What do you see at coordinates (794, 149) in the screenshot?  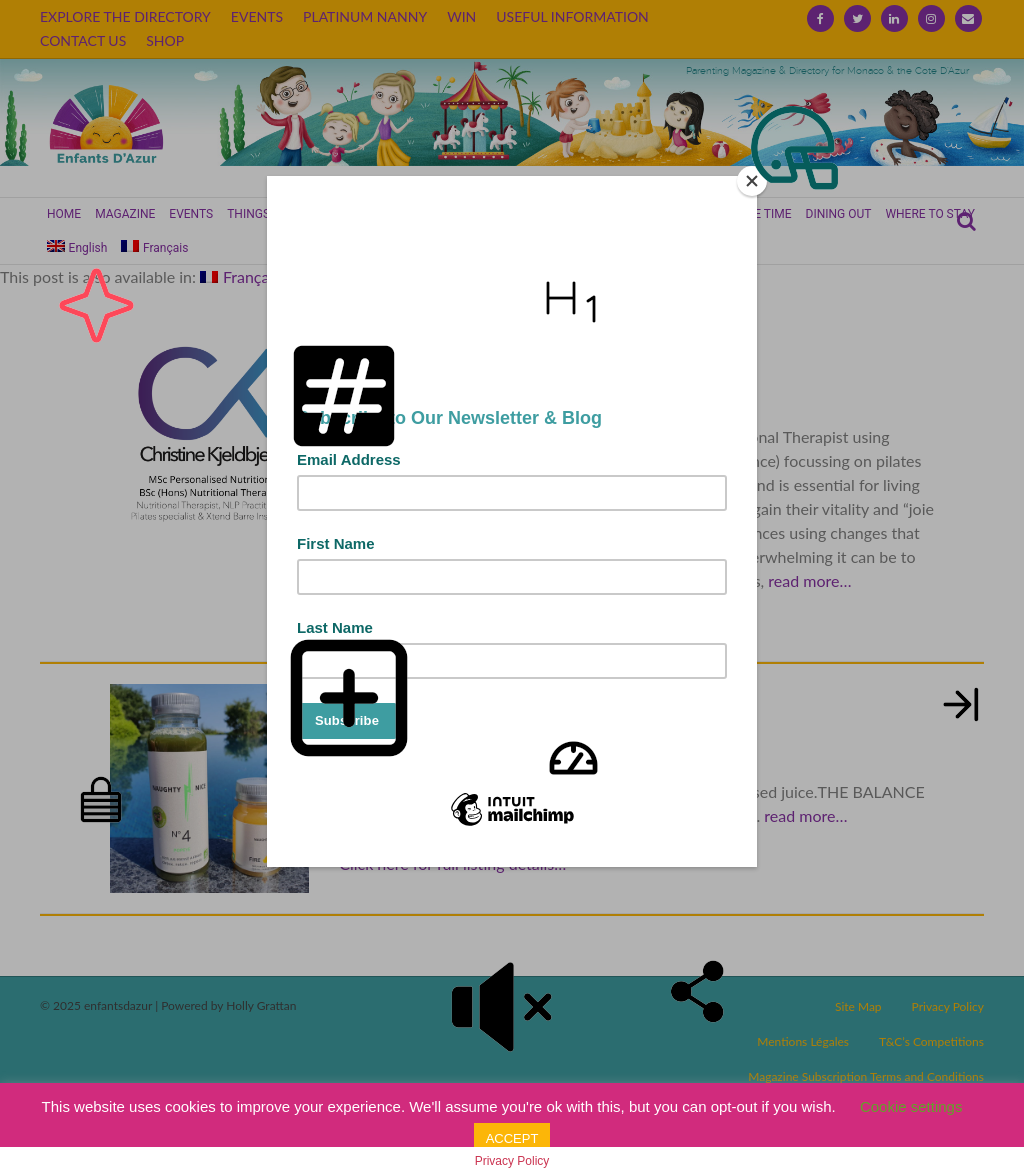 I see `access football or sports content` at bounding box center [794, 149].